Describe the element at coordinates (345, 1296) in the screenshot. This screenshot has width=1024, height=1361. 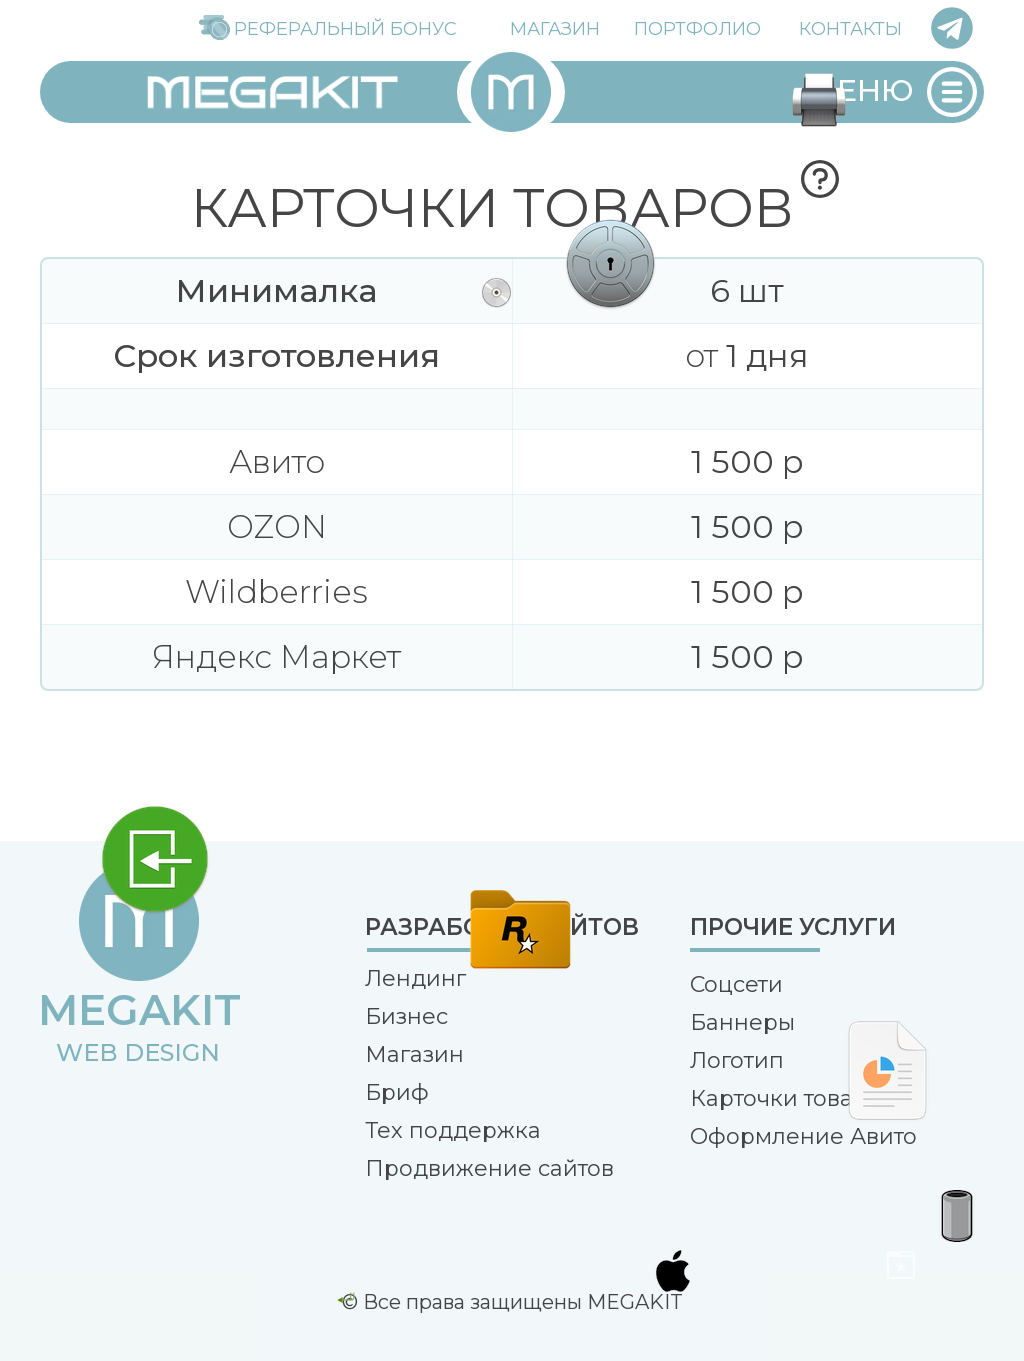
I see `reply to all recipients in an email thread` at that location.